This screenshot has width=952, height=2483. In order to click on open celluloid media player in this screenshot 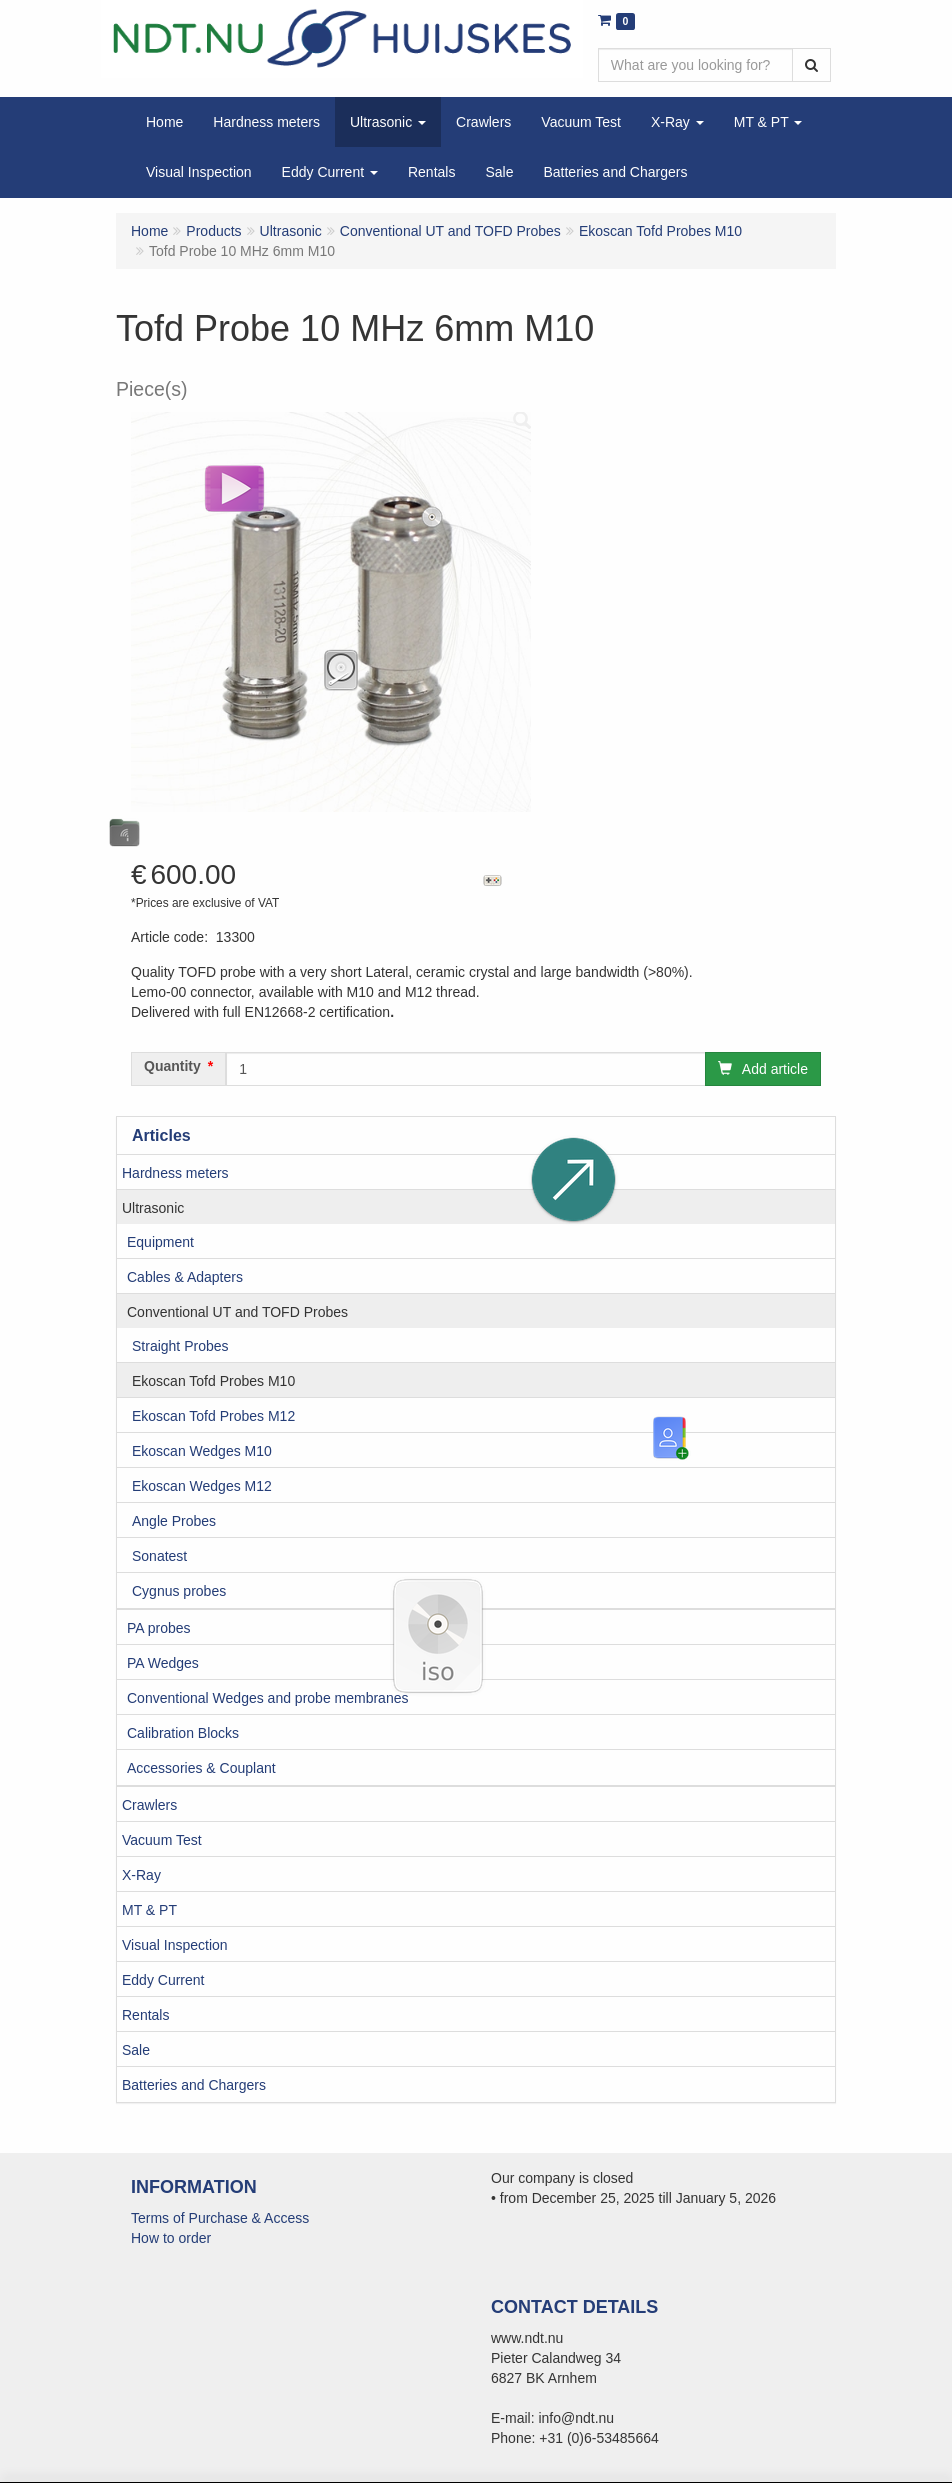, I will do `click(234, 488)`.